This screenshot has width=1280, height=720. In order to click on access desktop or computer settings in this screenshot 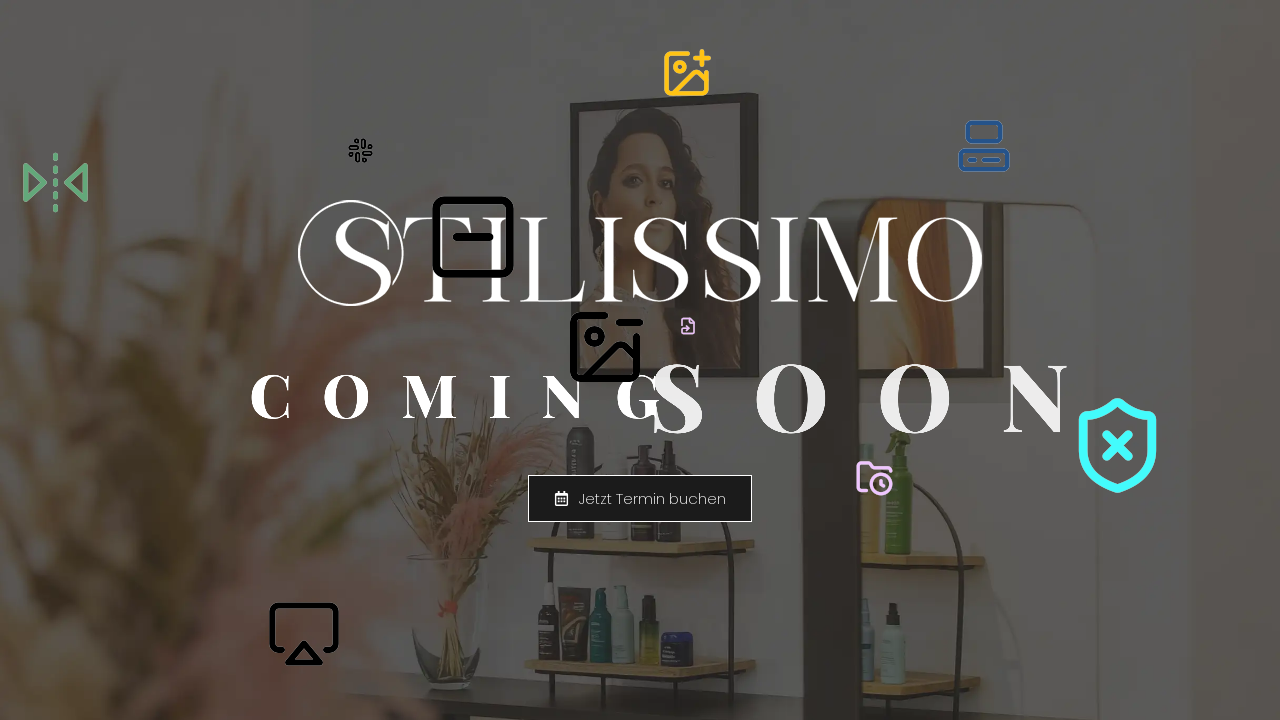, I will do `click(984, 146)`.